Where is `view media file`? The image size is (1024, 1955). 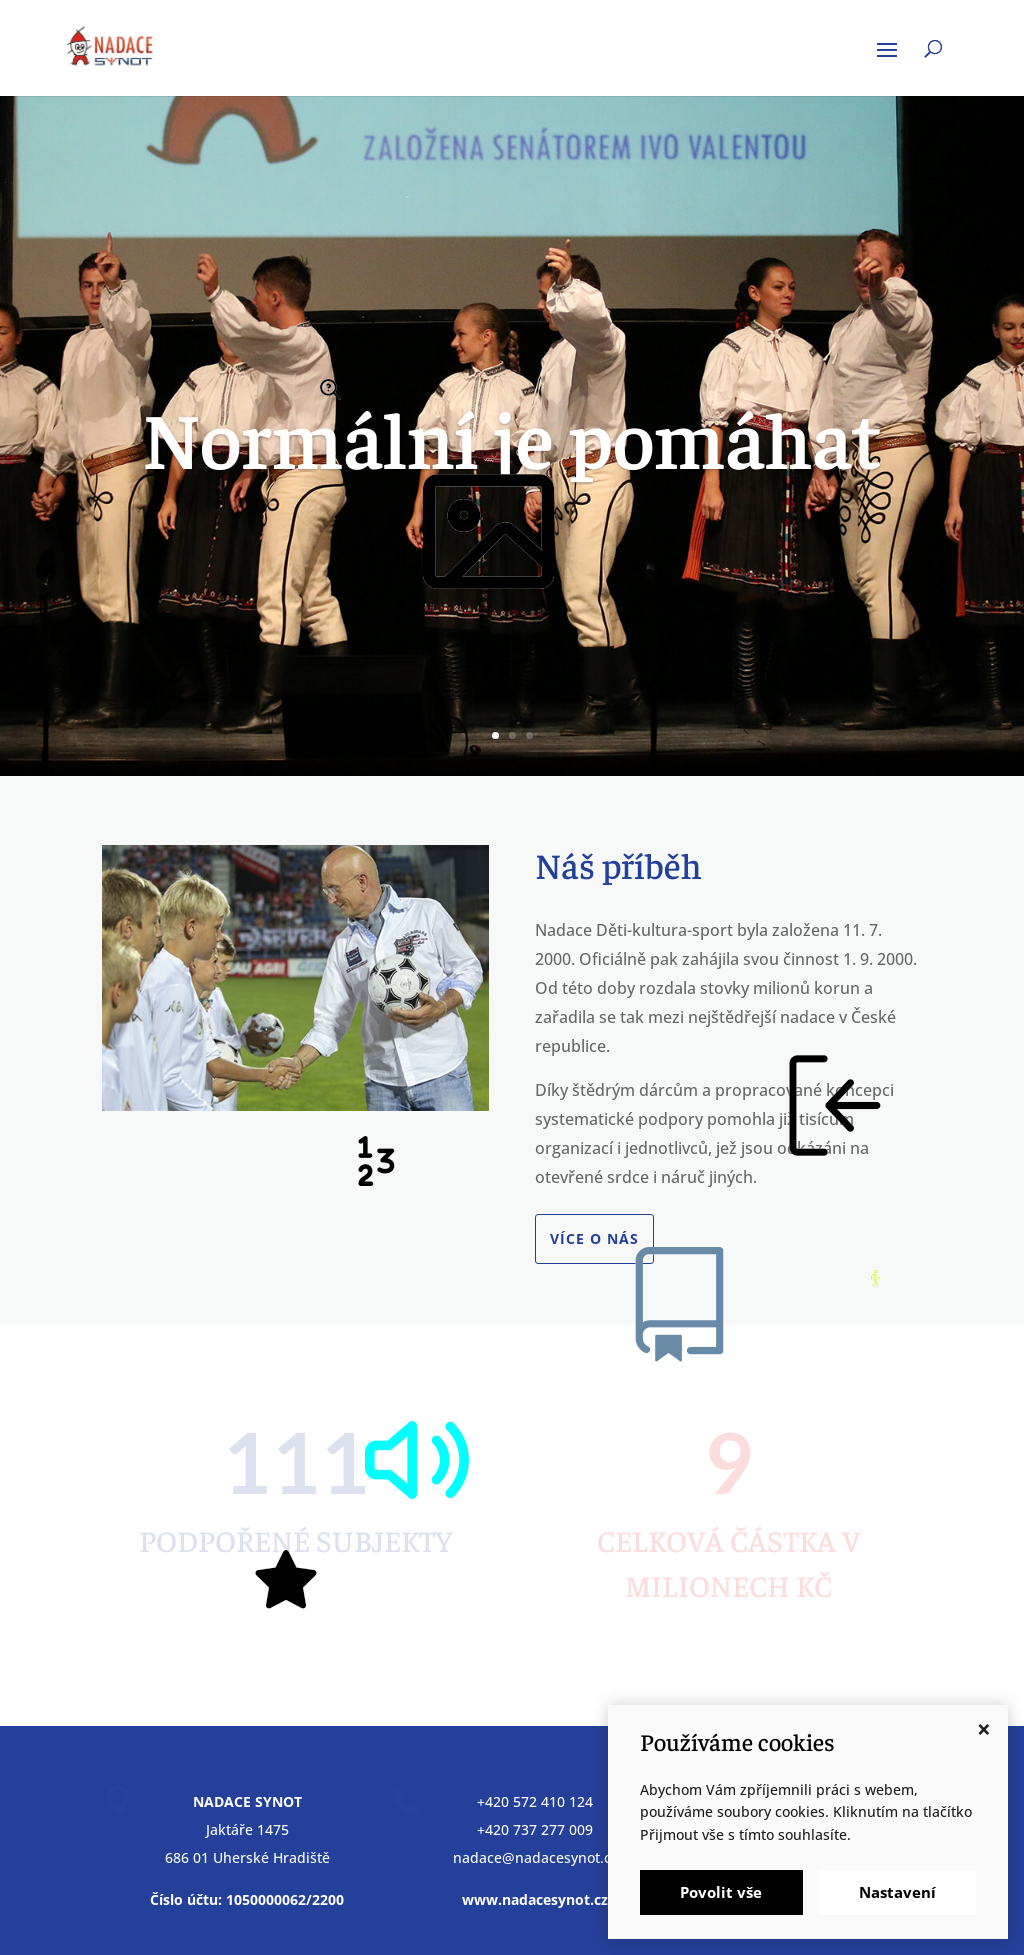 view media file is located at coordinates (488, 531).